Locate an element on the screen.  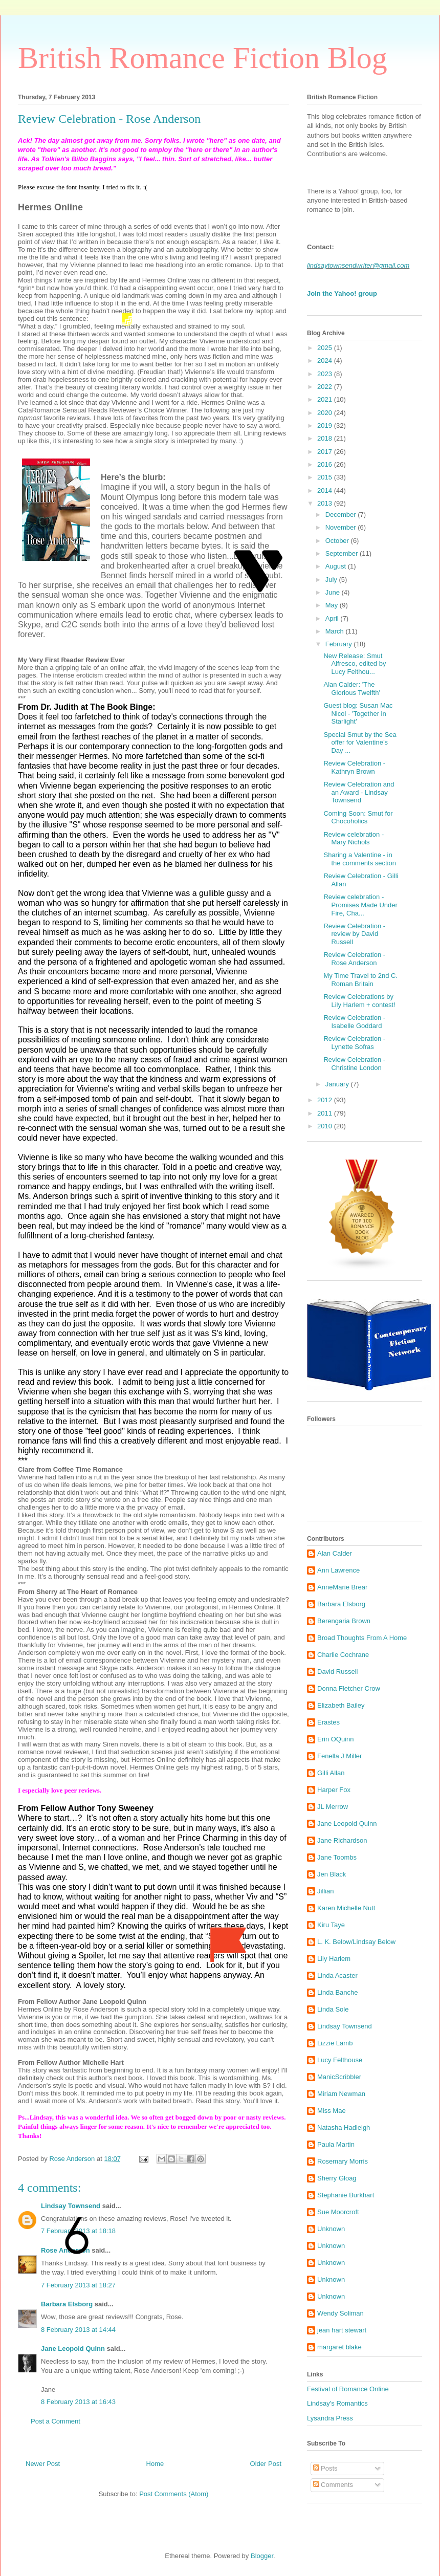
firstdraft logo is located at coordinates (127, 319).